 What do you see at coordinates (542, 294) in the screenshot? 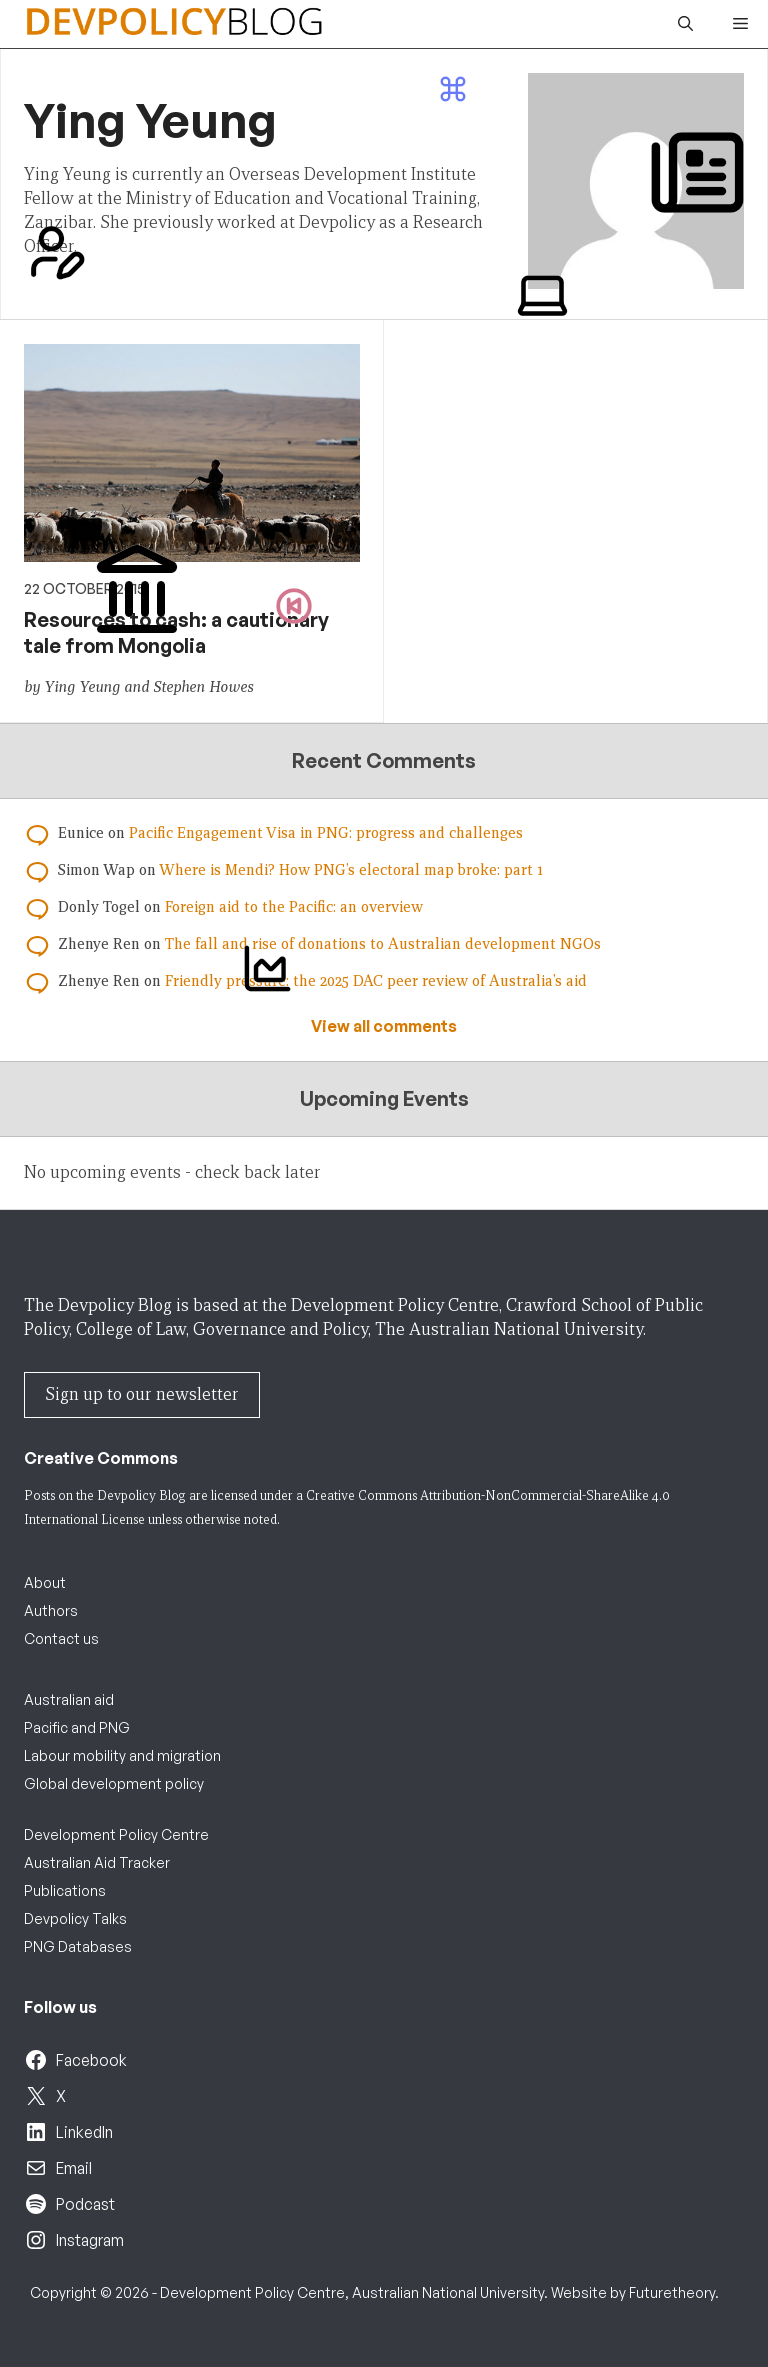
I see `switch to desktop view` at bounding box center [542, 294].